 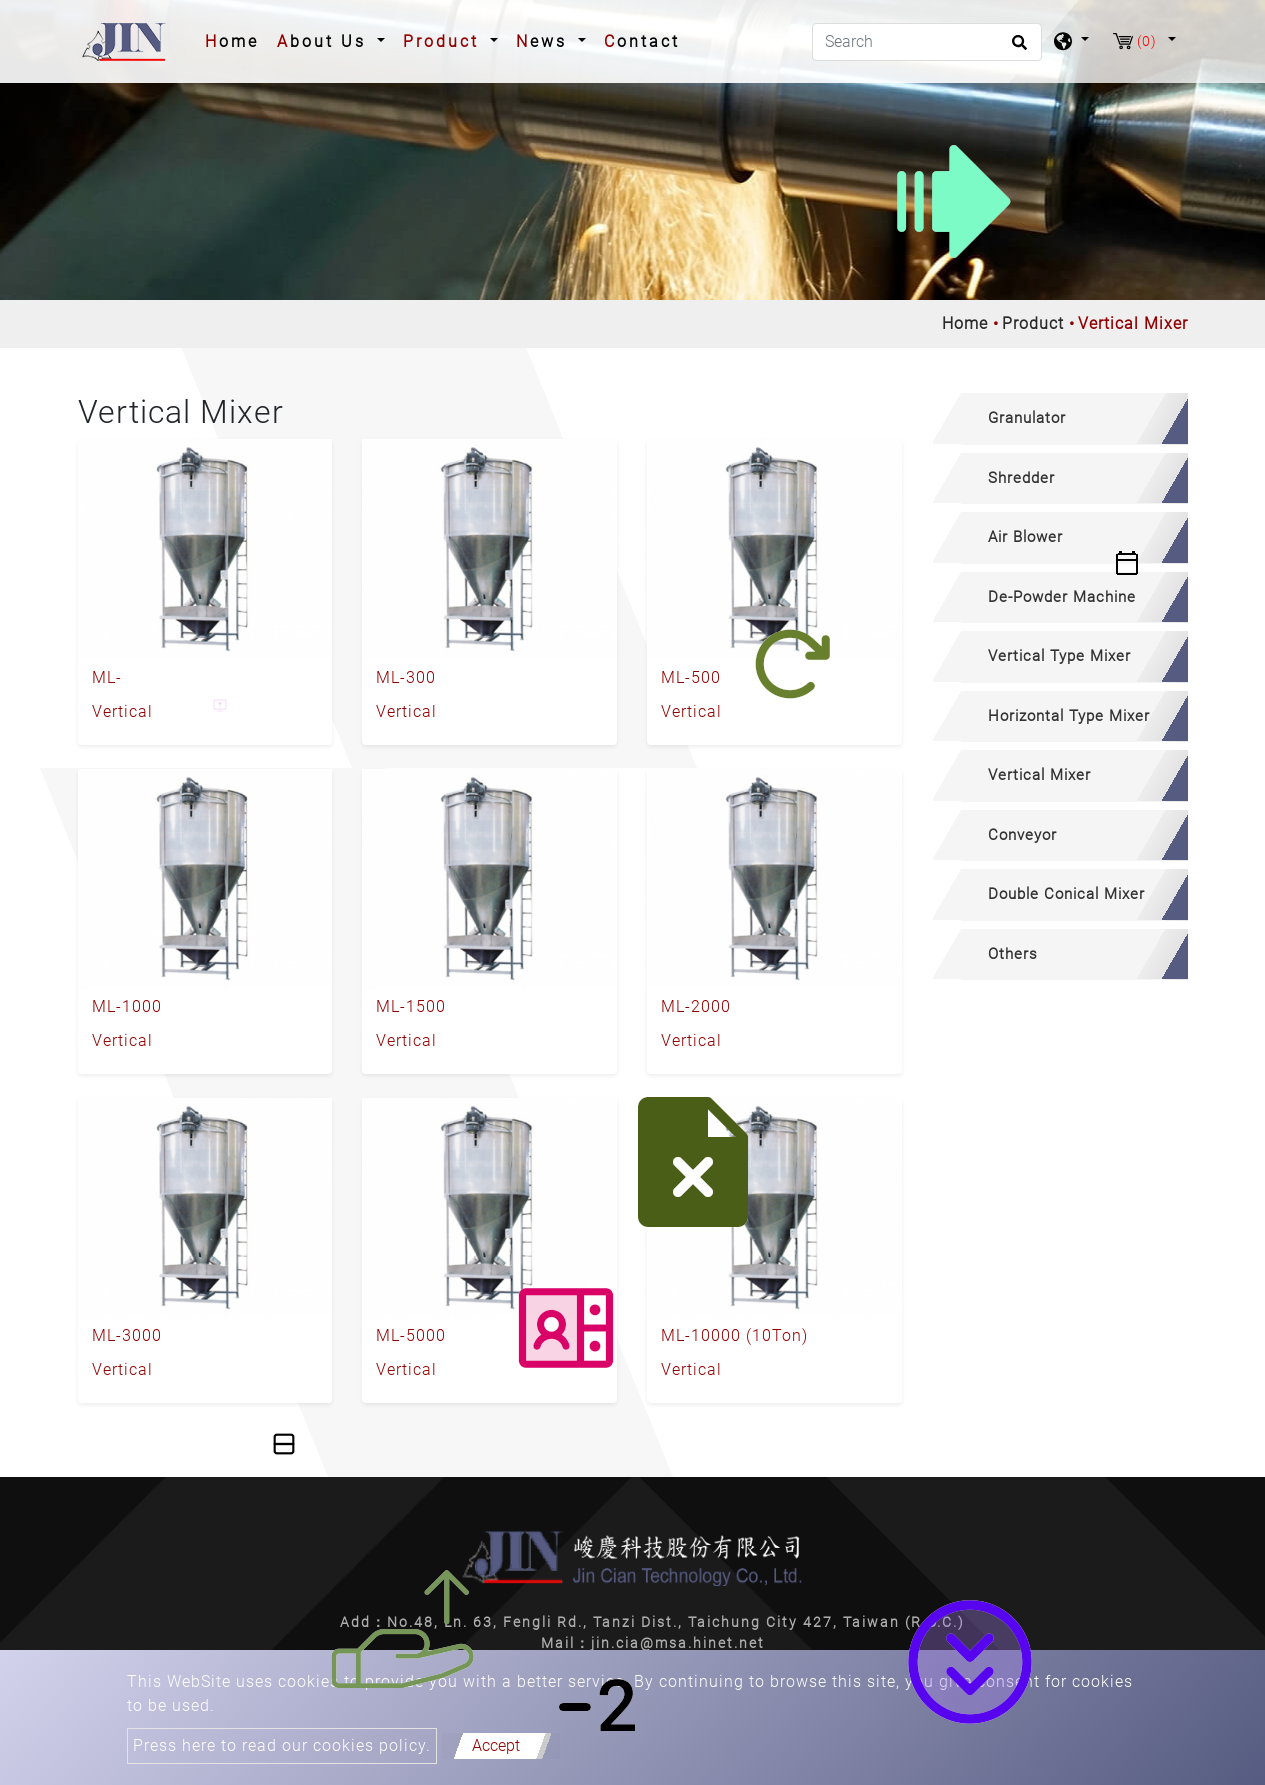 What do you see at coordinates (790, 664) in the screenshot?
I see `refresh or reload content` at bounding box center [790, 664].